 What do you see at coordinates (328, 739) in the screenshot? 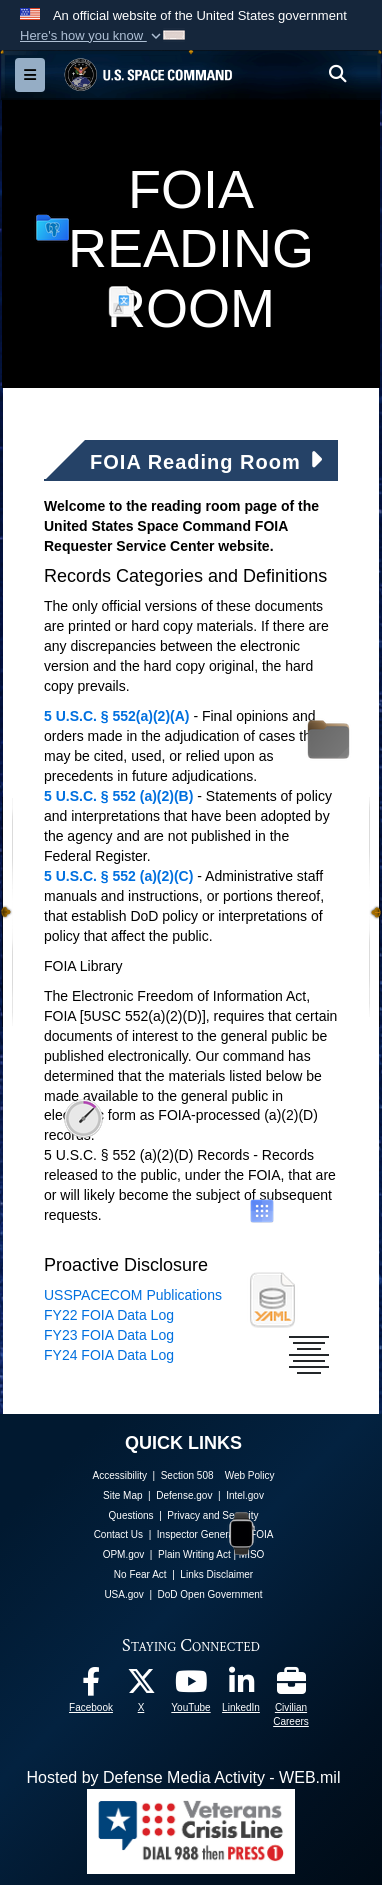
I see `open file folder` at bounding box center [328, 739].